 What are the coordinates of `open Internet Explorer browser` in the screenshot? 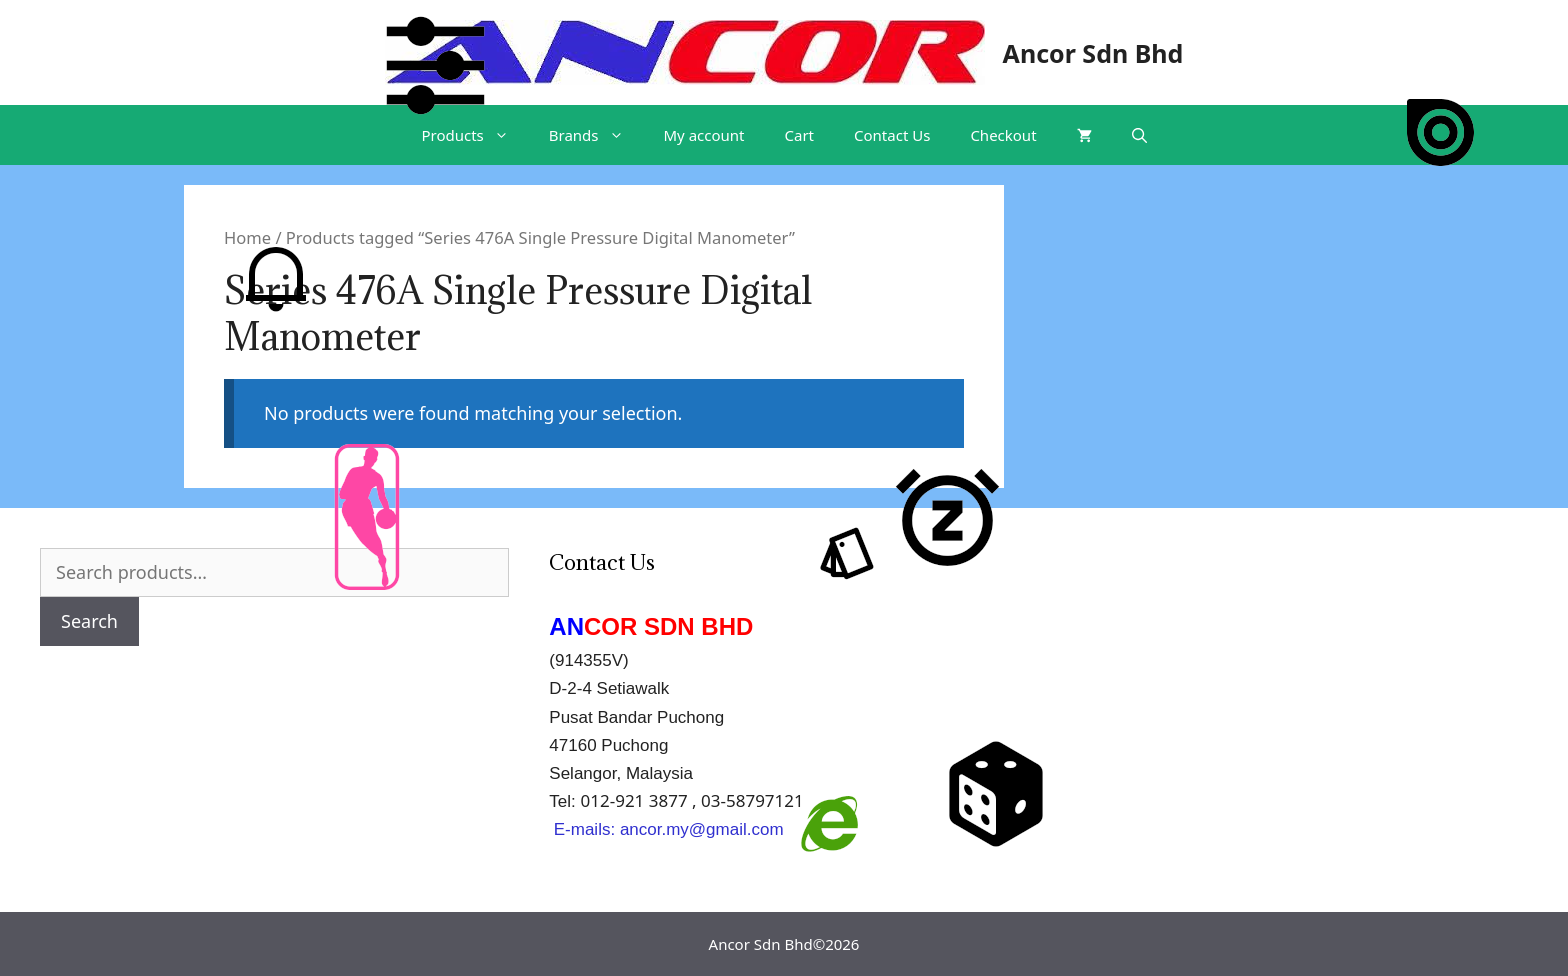 It's located at (831, 825).